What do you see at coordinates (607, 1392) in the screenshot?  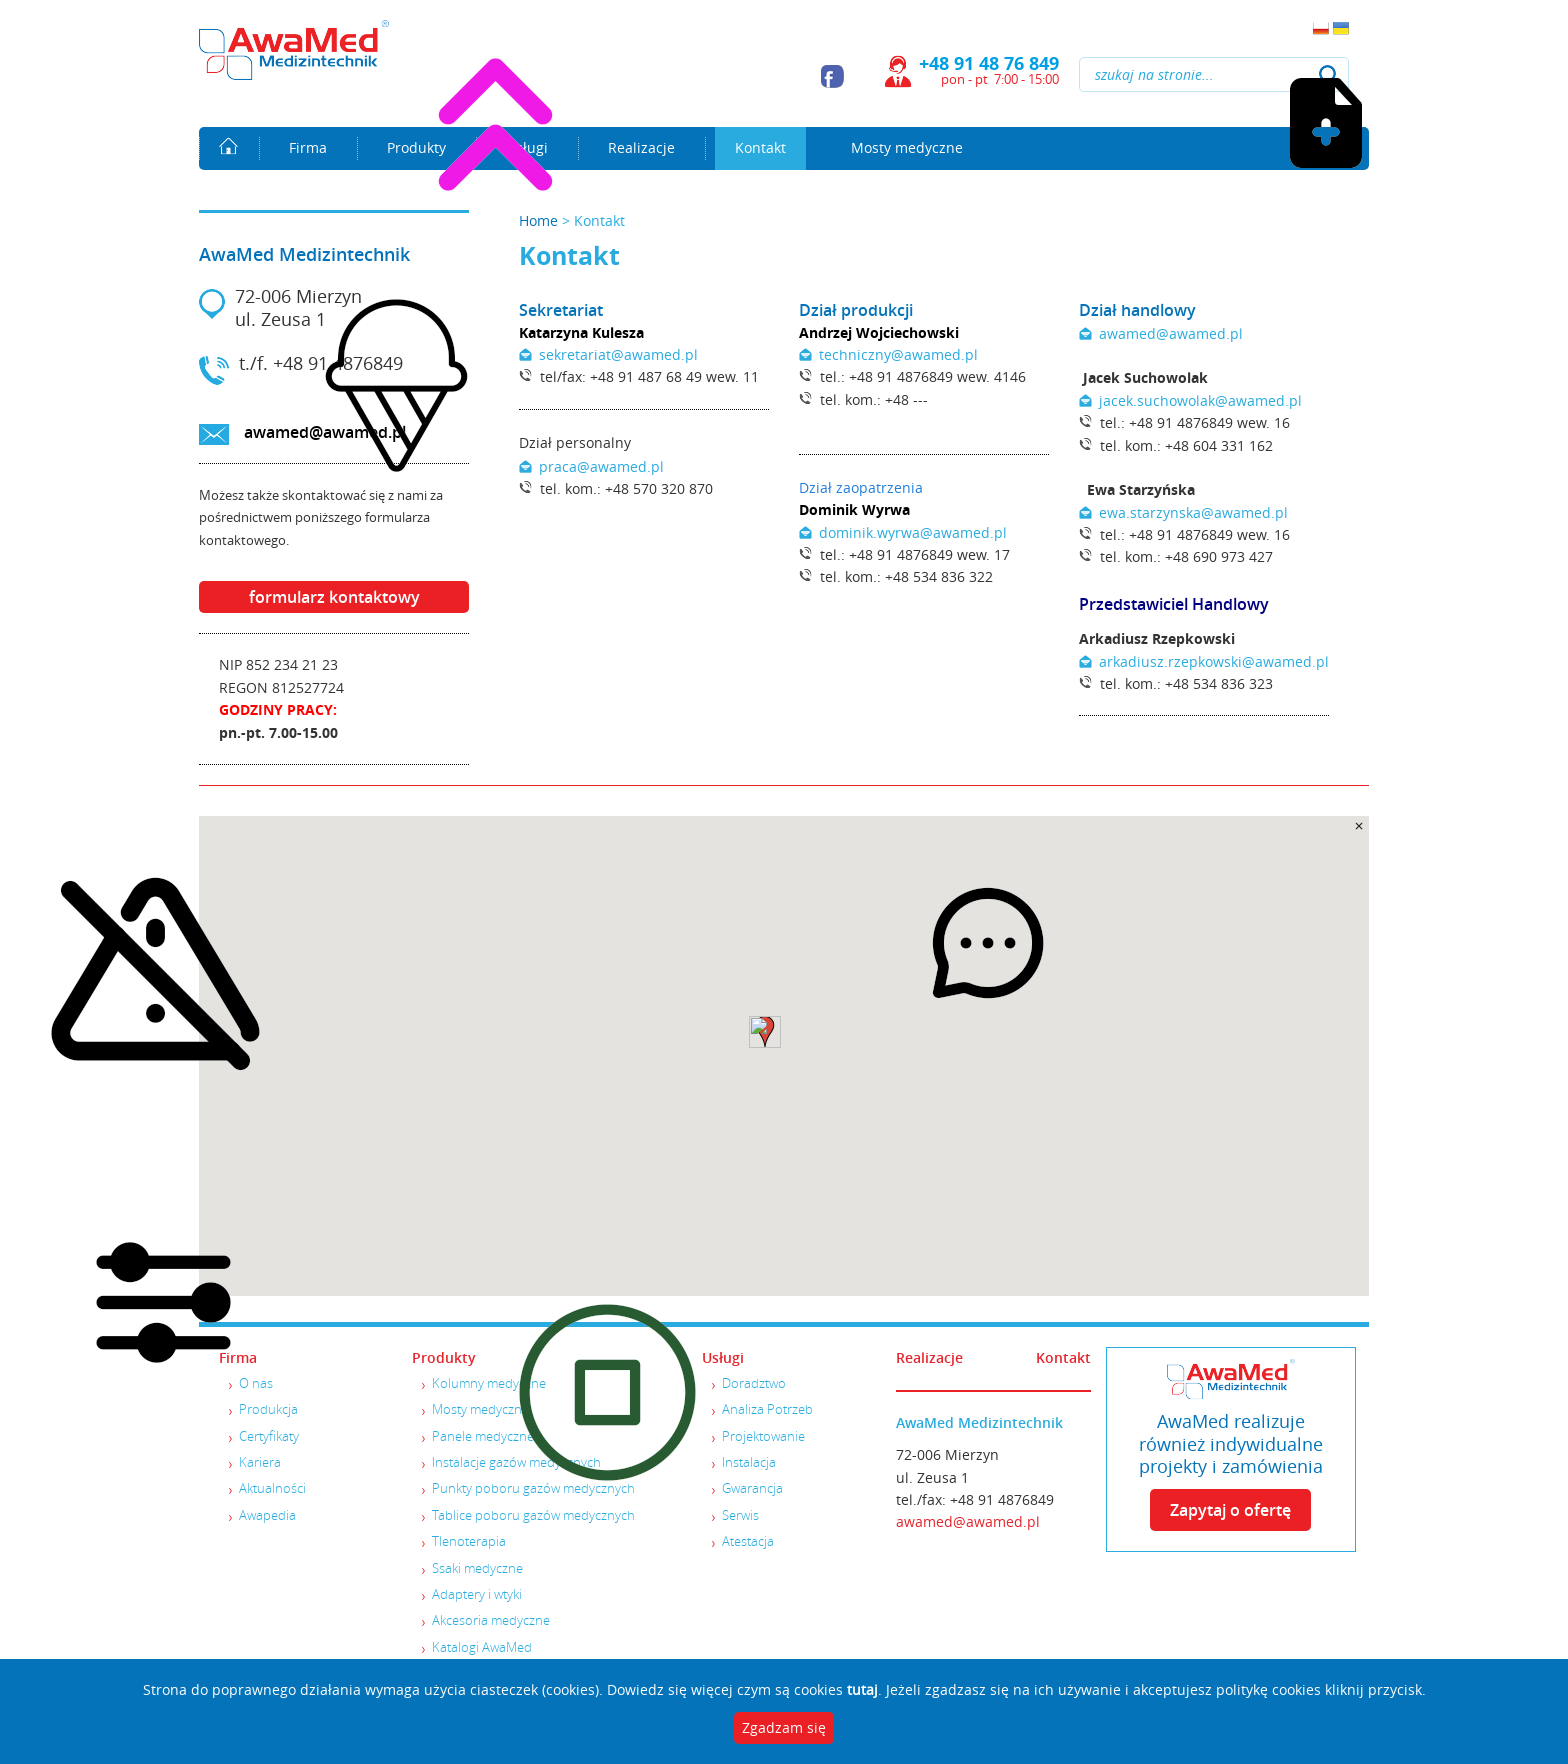 I see `stop media playback` at bounding box center [607, 1392].